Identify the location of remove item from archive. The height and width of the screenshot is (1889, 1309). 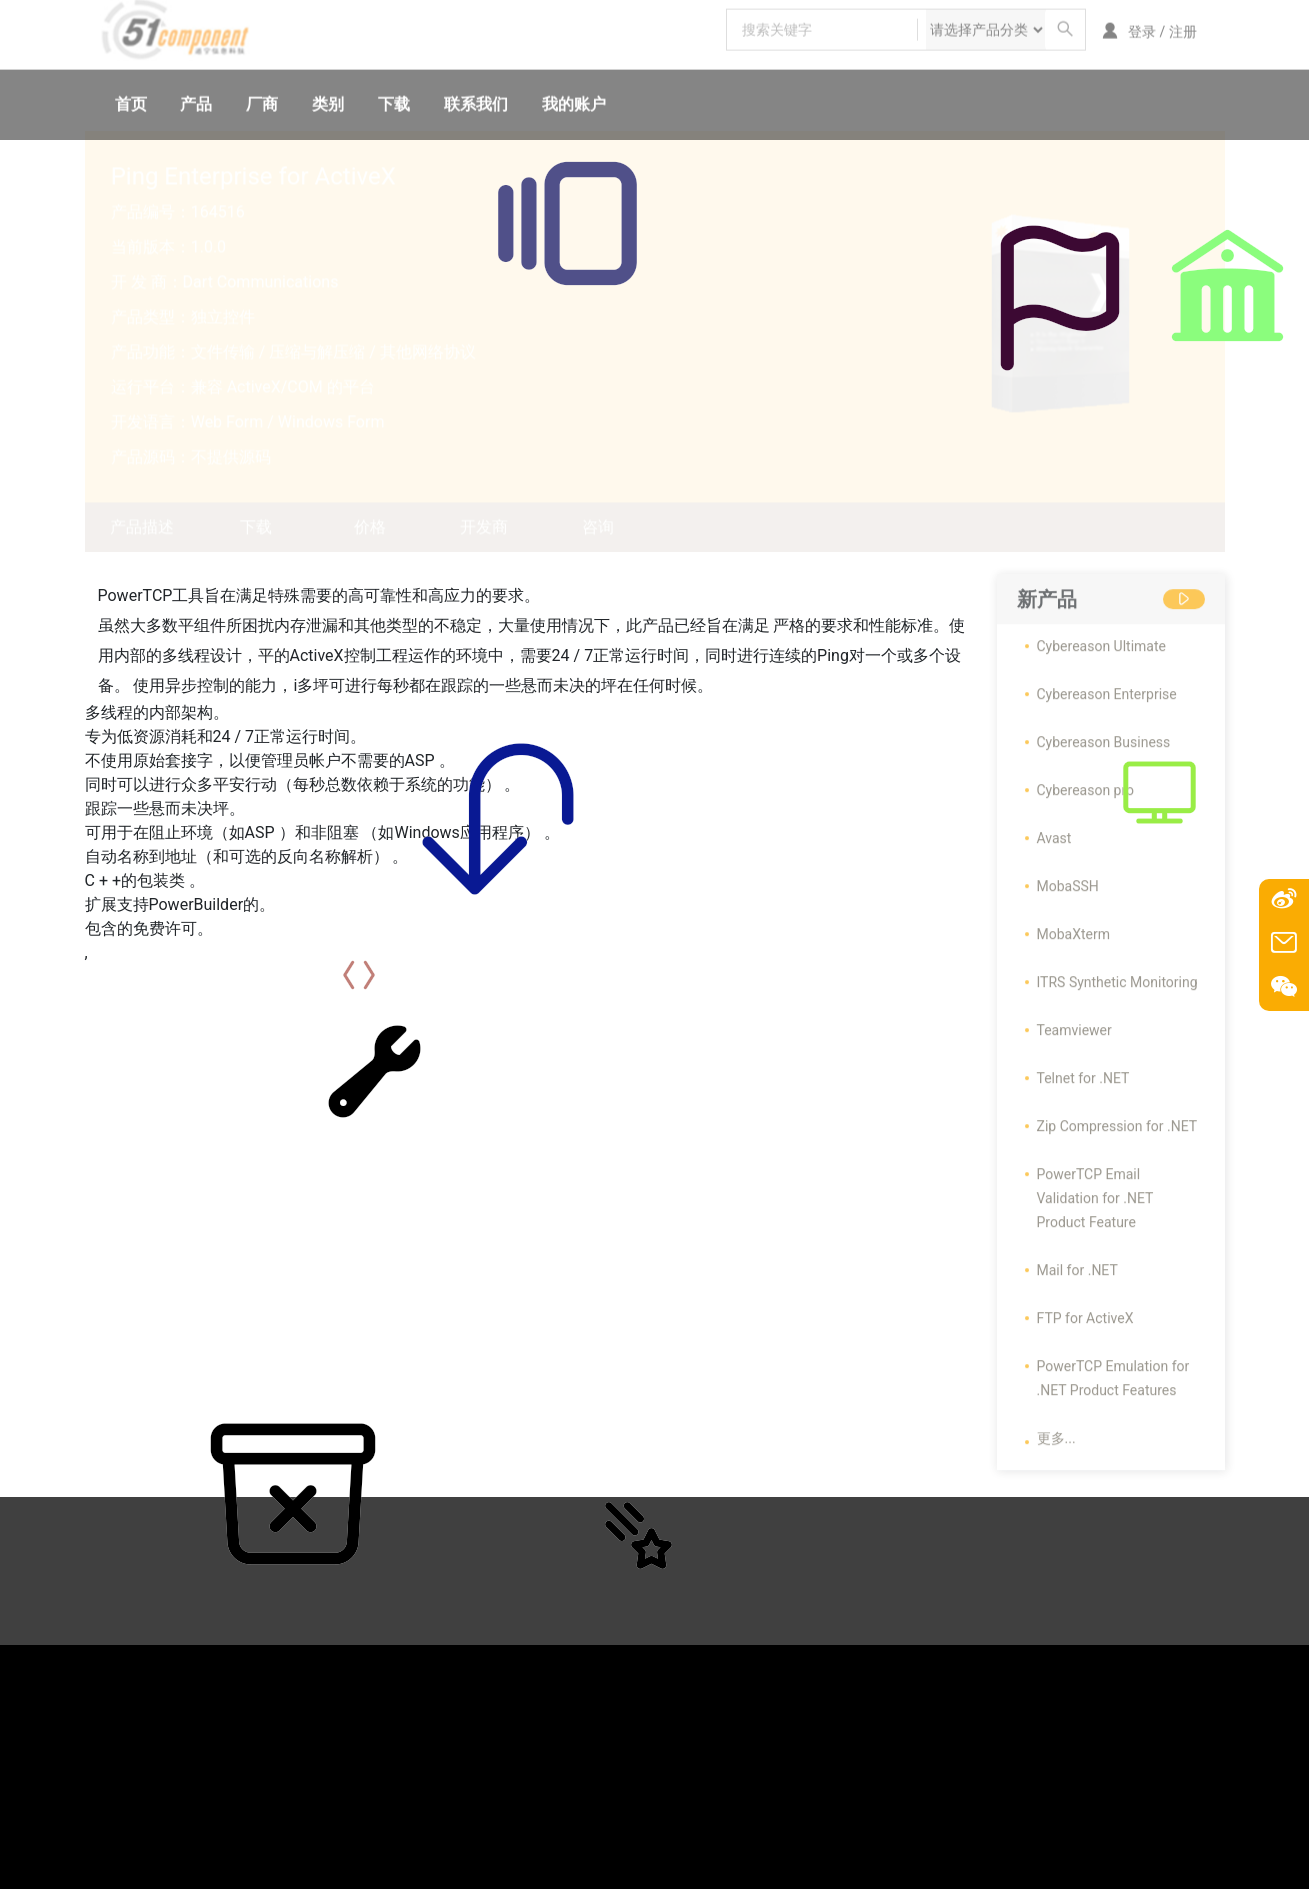
(293, 1494).